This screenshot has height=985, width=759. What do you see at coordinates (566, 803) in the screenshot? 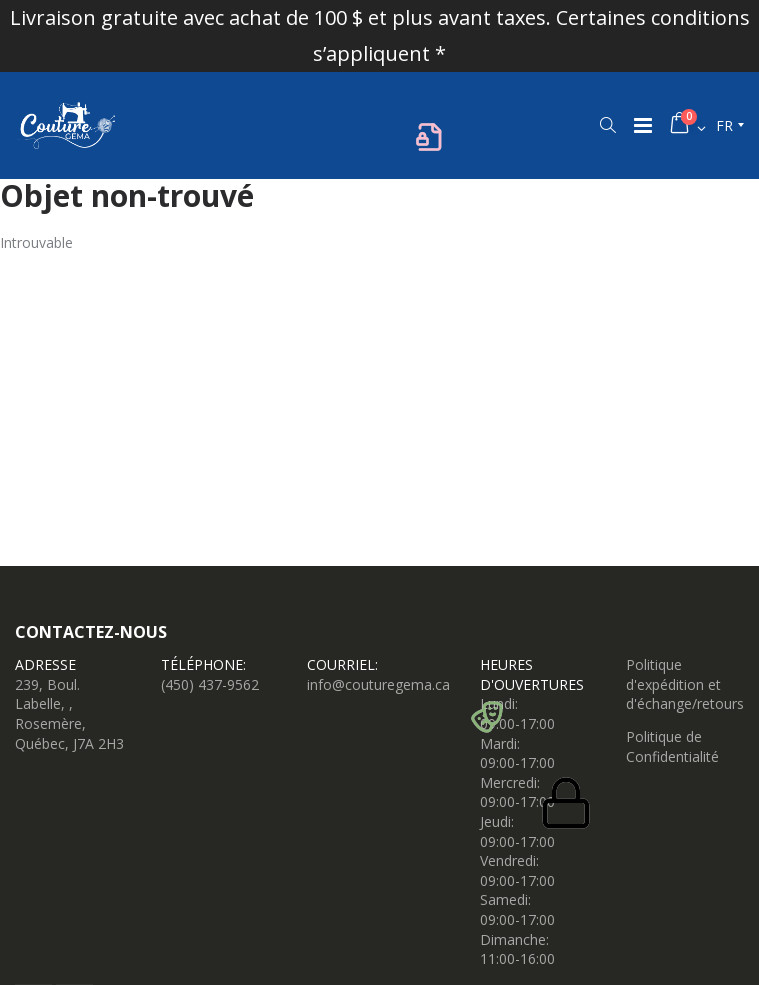
I see `indicates a secure or encrypted connection` at bounding box center [566, 803].